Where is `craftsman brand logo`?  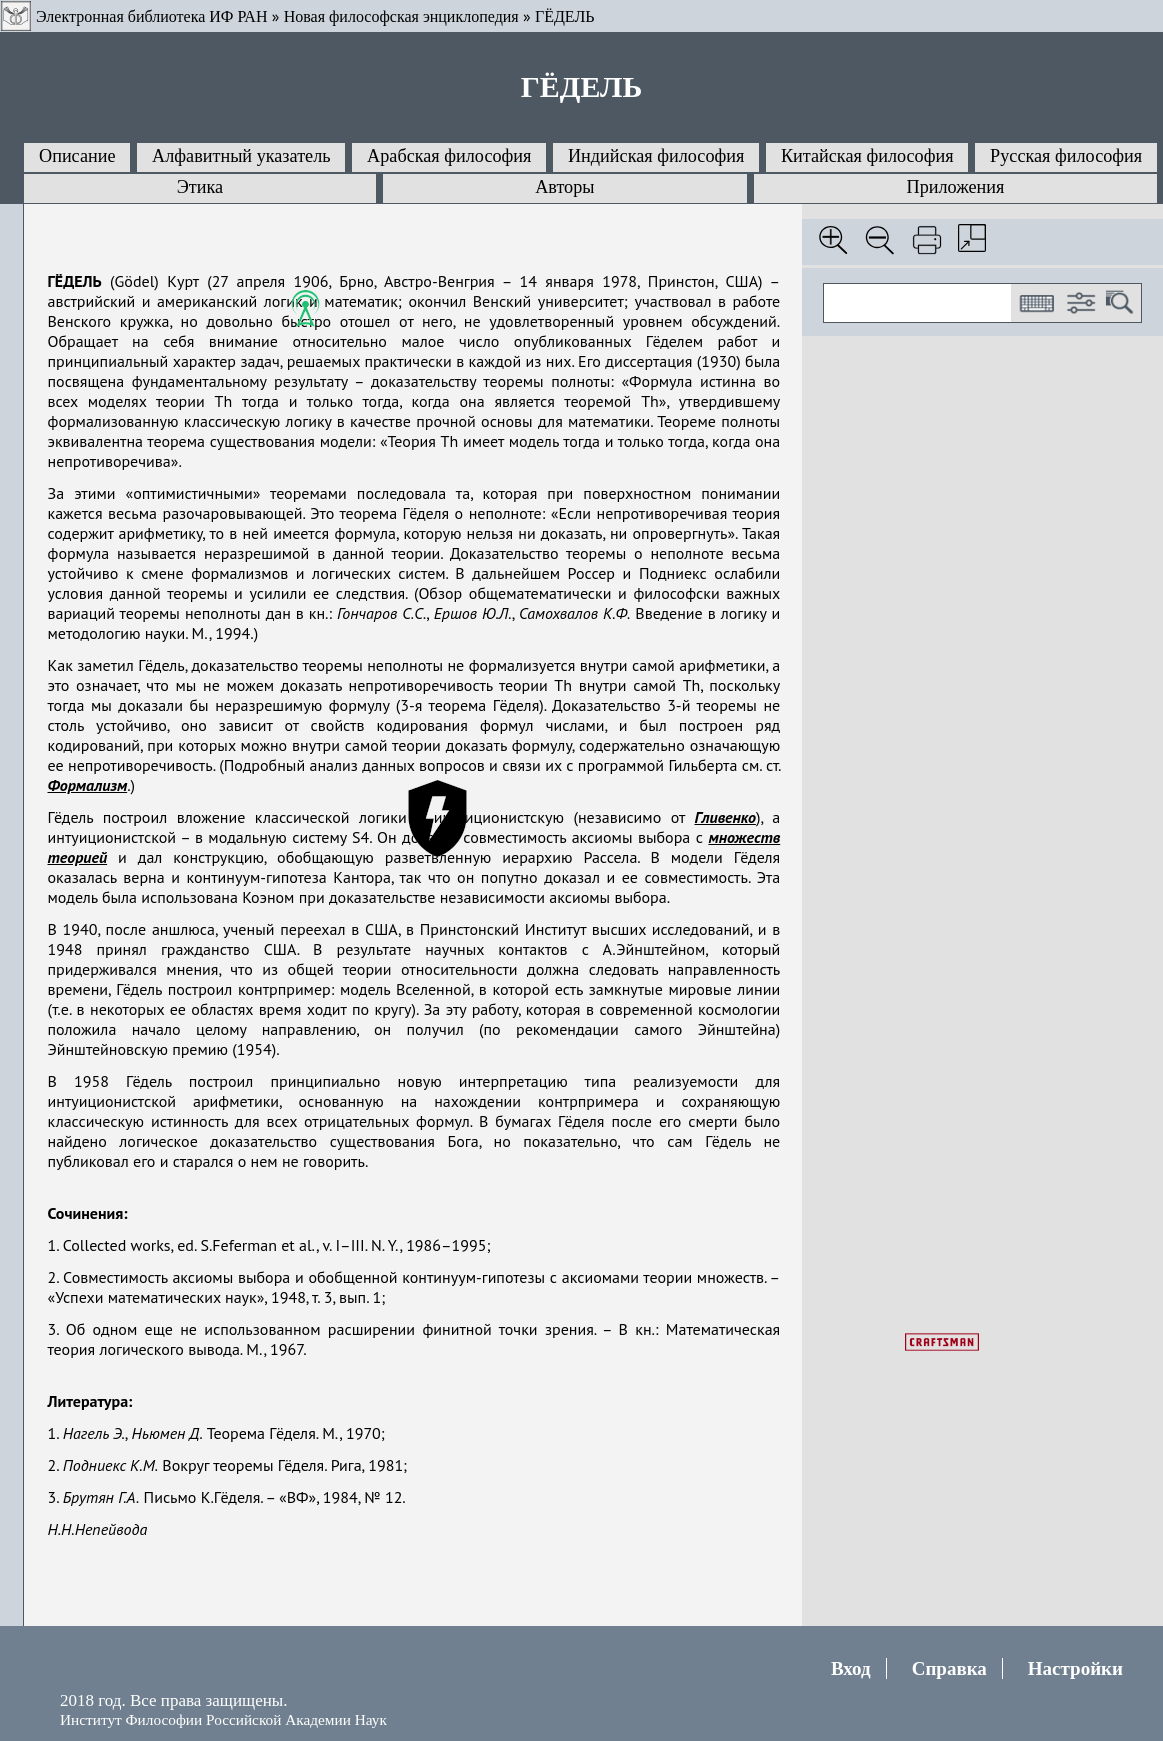
craftsman brand logo is located at coordinates (942, 1342).